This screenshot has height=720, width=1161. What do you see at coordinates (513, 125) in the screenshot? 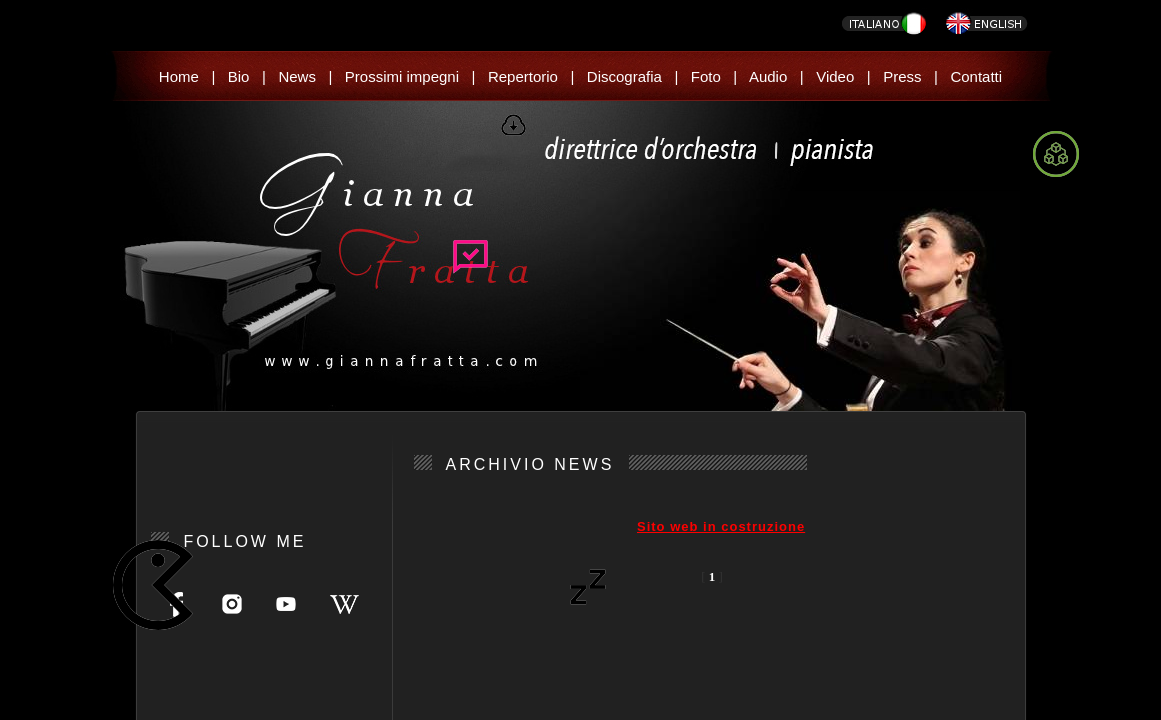
I see `download file from cloud storage` at bounding box center [513, 125].